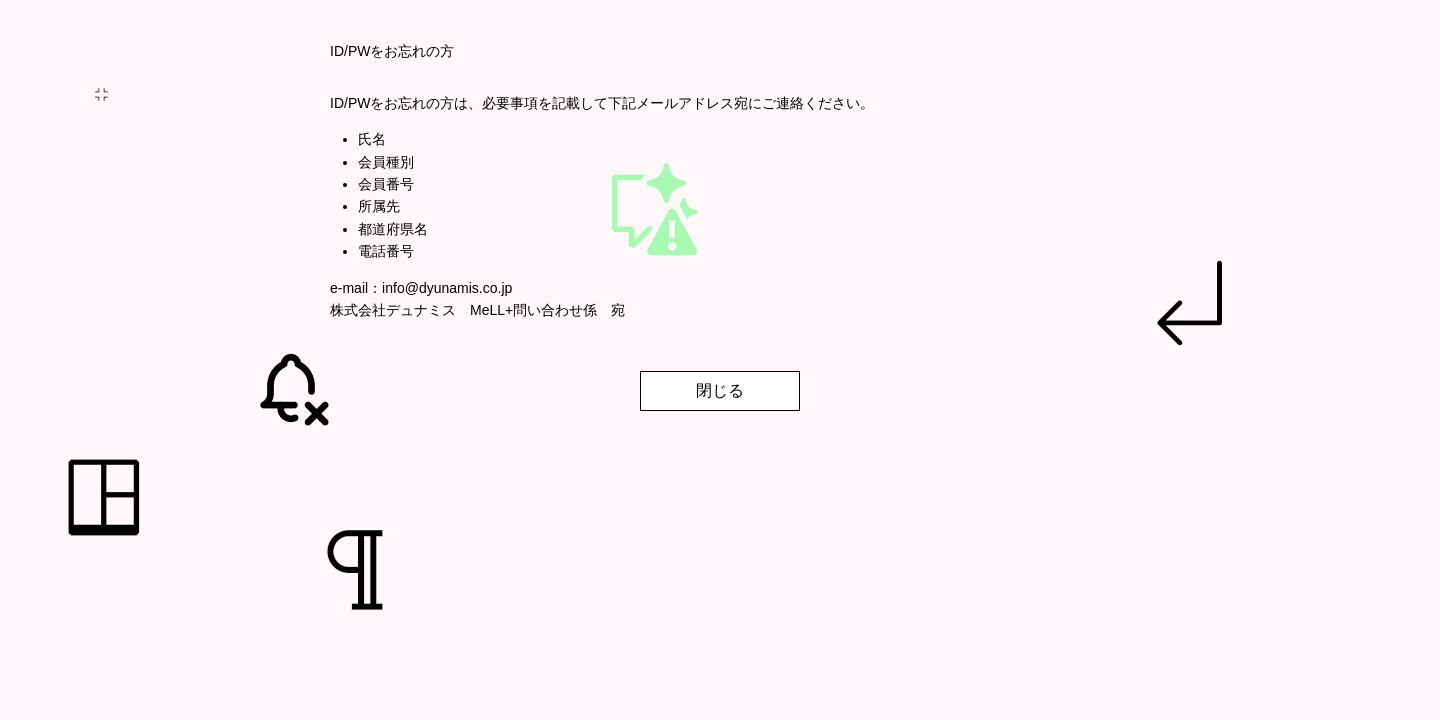 The width and height of the screenshot is (1440, 720). What do you see at coordinates (291, 388) in the screenshot?
I see `mute or disable notifications` at bounding box center [291, 388].